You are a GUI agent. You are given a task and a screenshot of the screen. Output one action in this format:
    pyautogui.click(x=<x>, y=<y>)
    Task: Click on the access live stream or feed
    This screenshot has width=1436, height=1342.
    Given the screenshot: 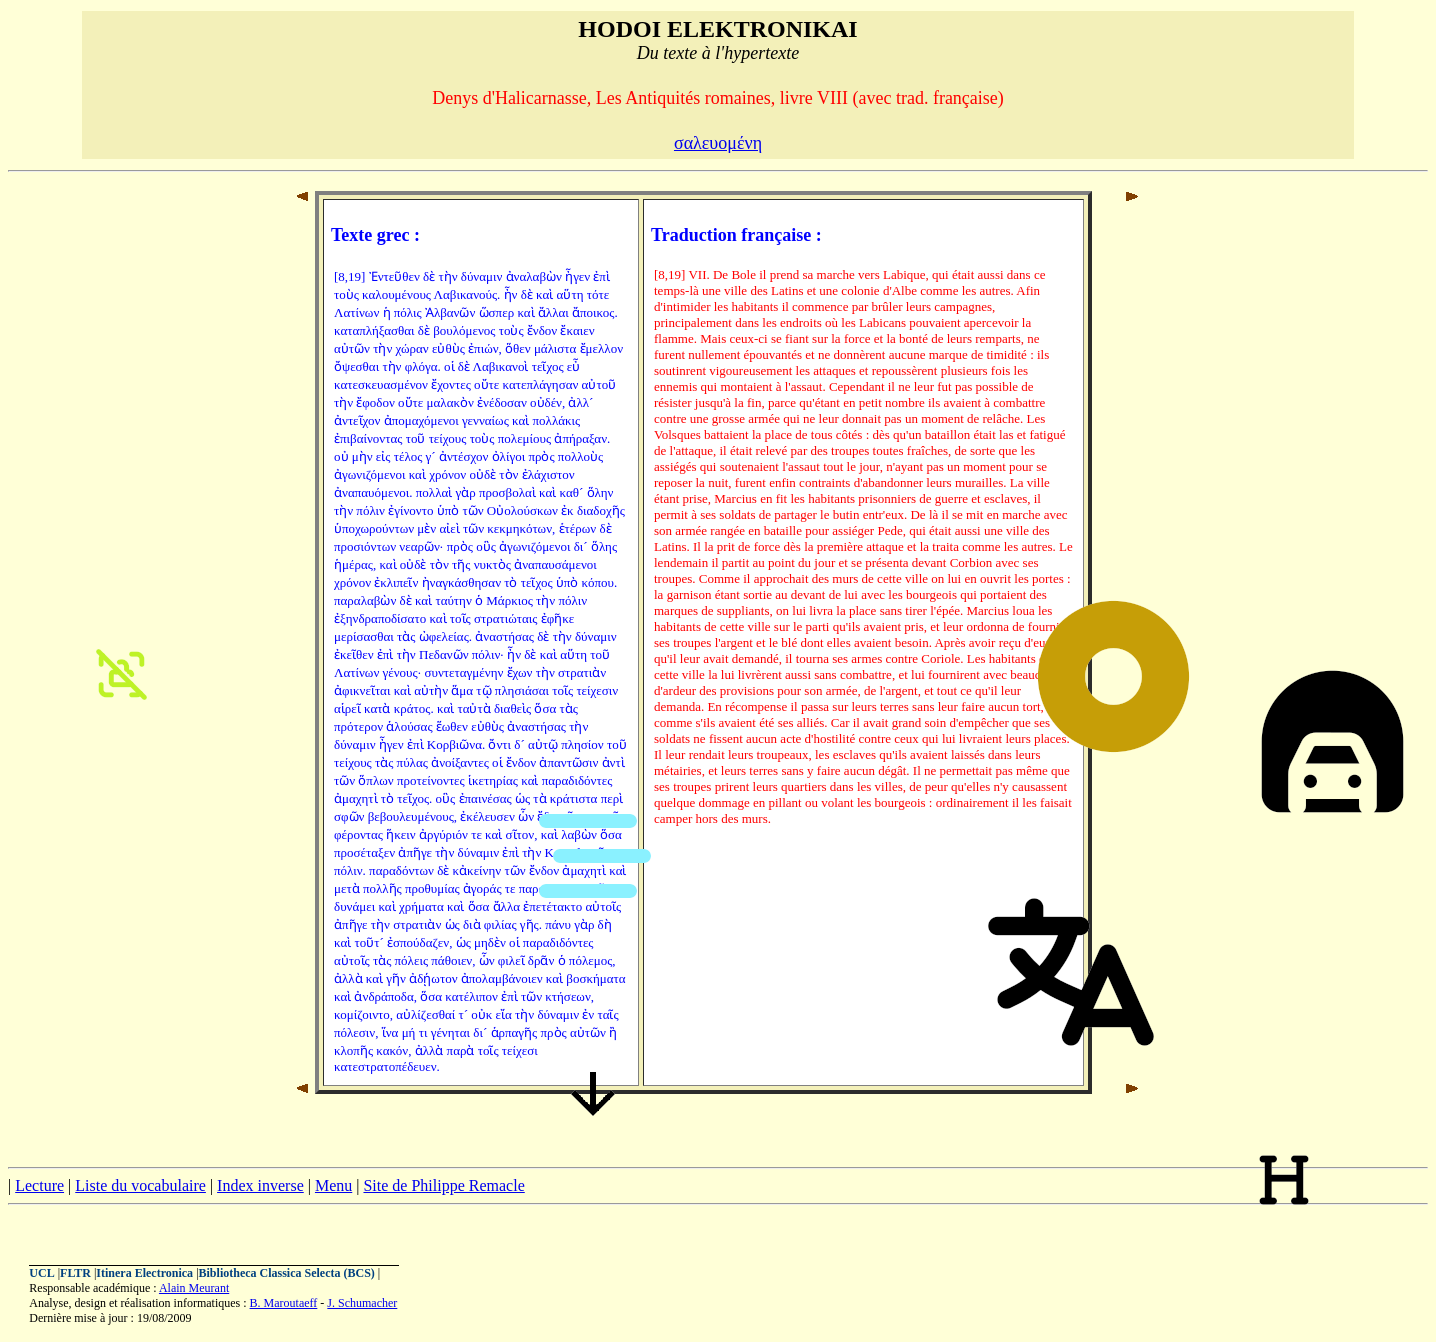 What is the action you would take?
    pyautogui.click(x=595, y=856)
    